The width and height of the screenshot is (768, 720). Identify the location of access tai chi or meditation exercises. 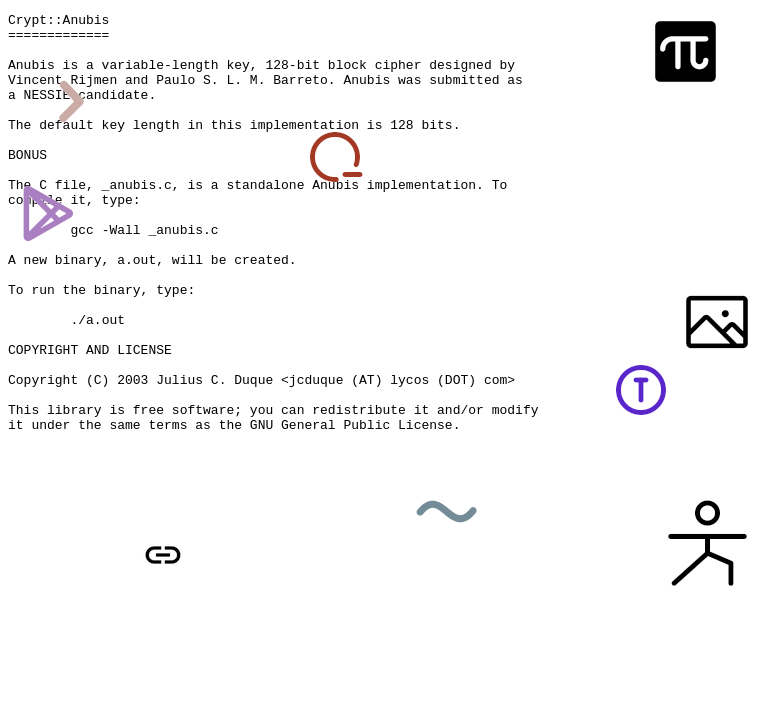
(707, 546).